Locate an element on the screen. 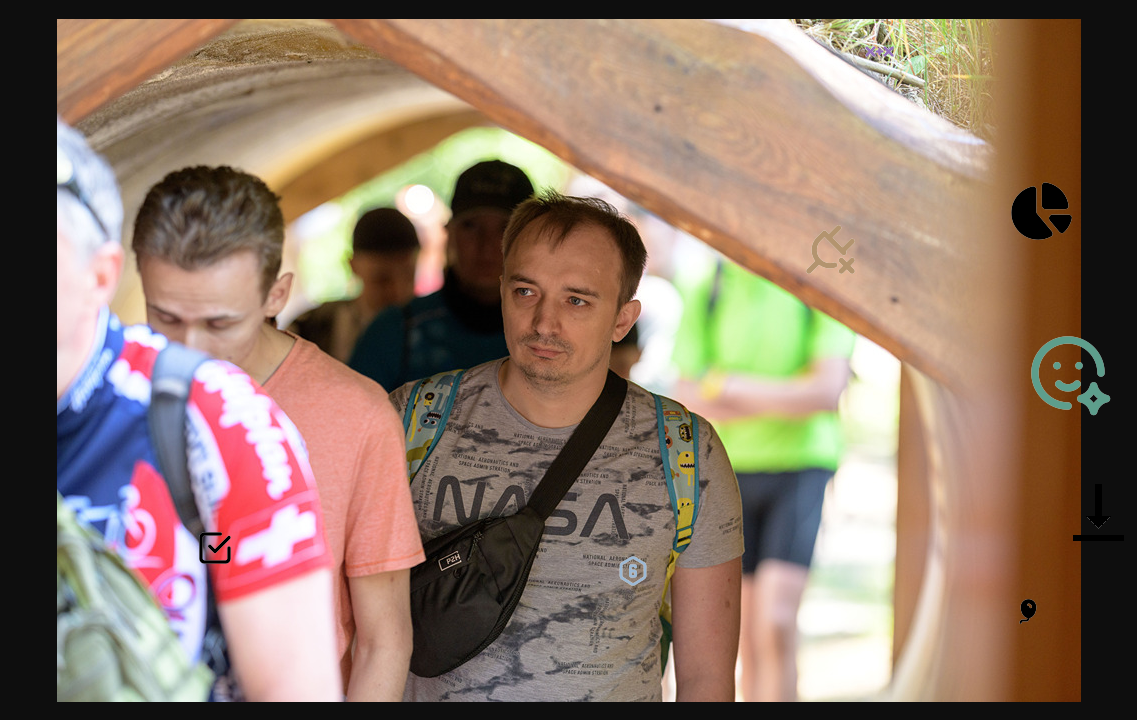 This screenshot has height=720, width=1137. view analytics or statistics breakdown is located at coordinates (1040, 211).